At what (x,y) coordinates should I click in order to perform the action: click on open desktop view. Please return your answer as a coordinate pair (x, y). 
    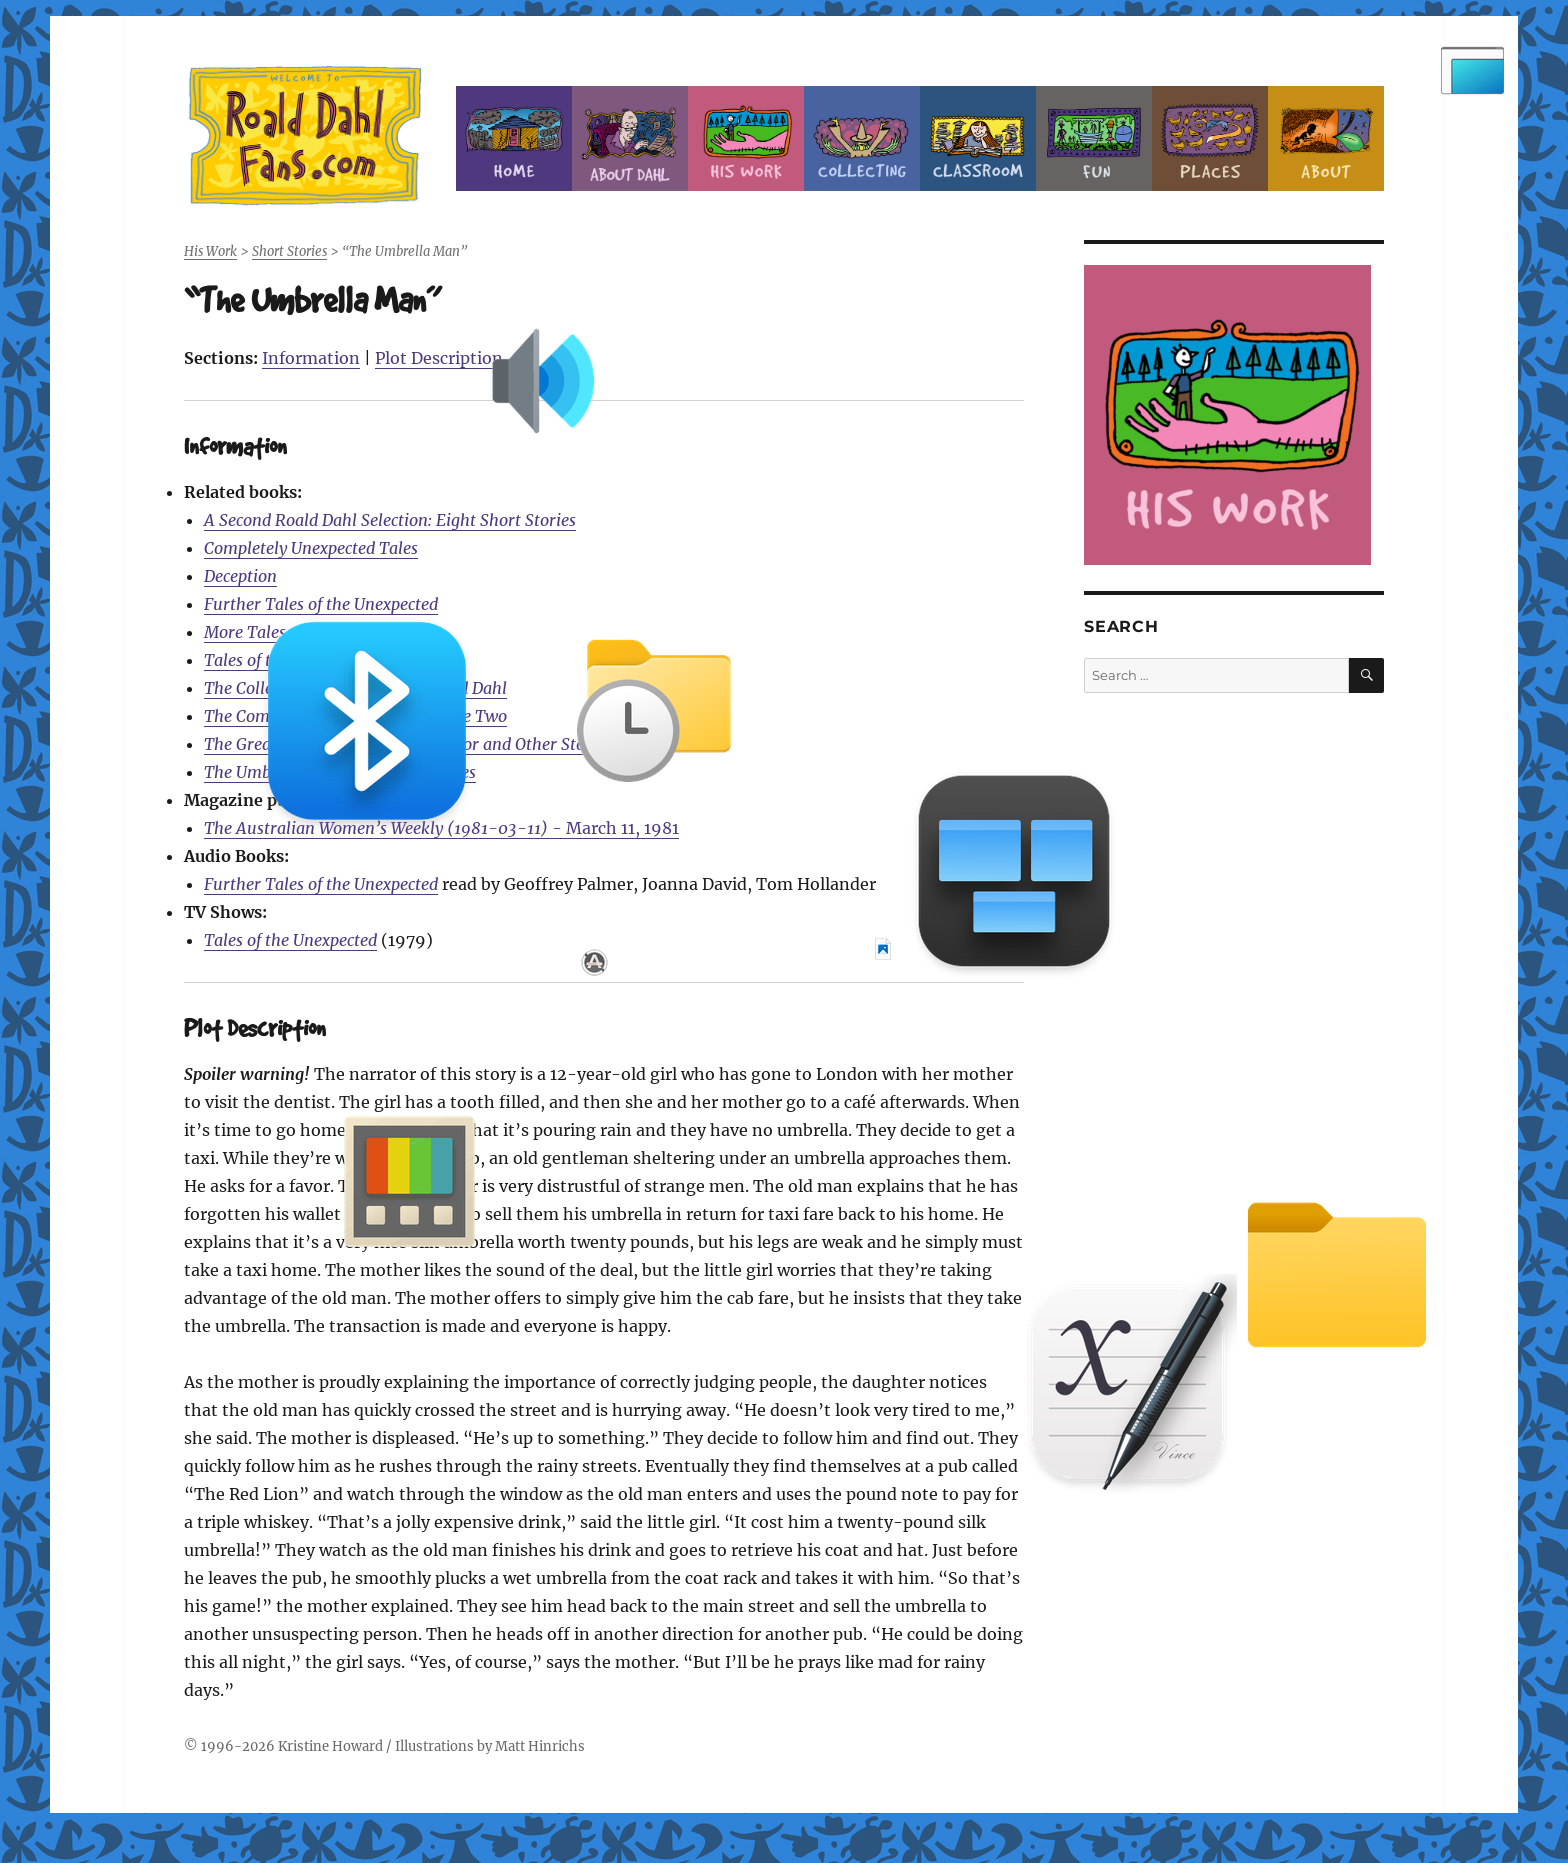
    Looking at the image, I should click on (1472, 70).